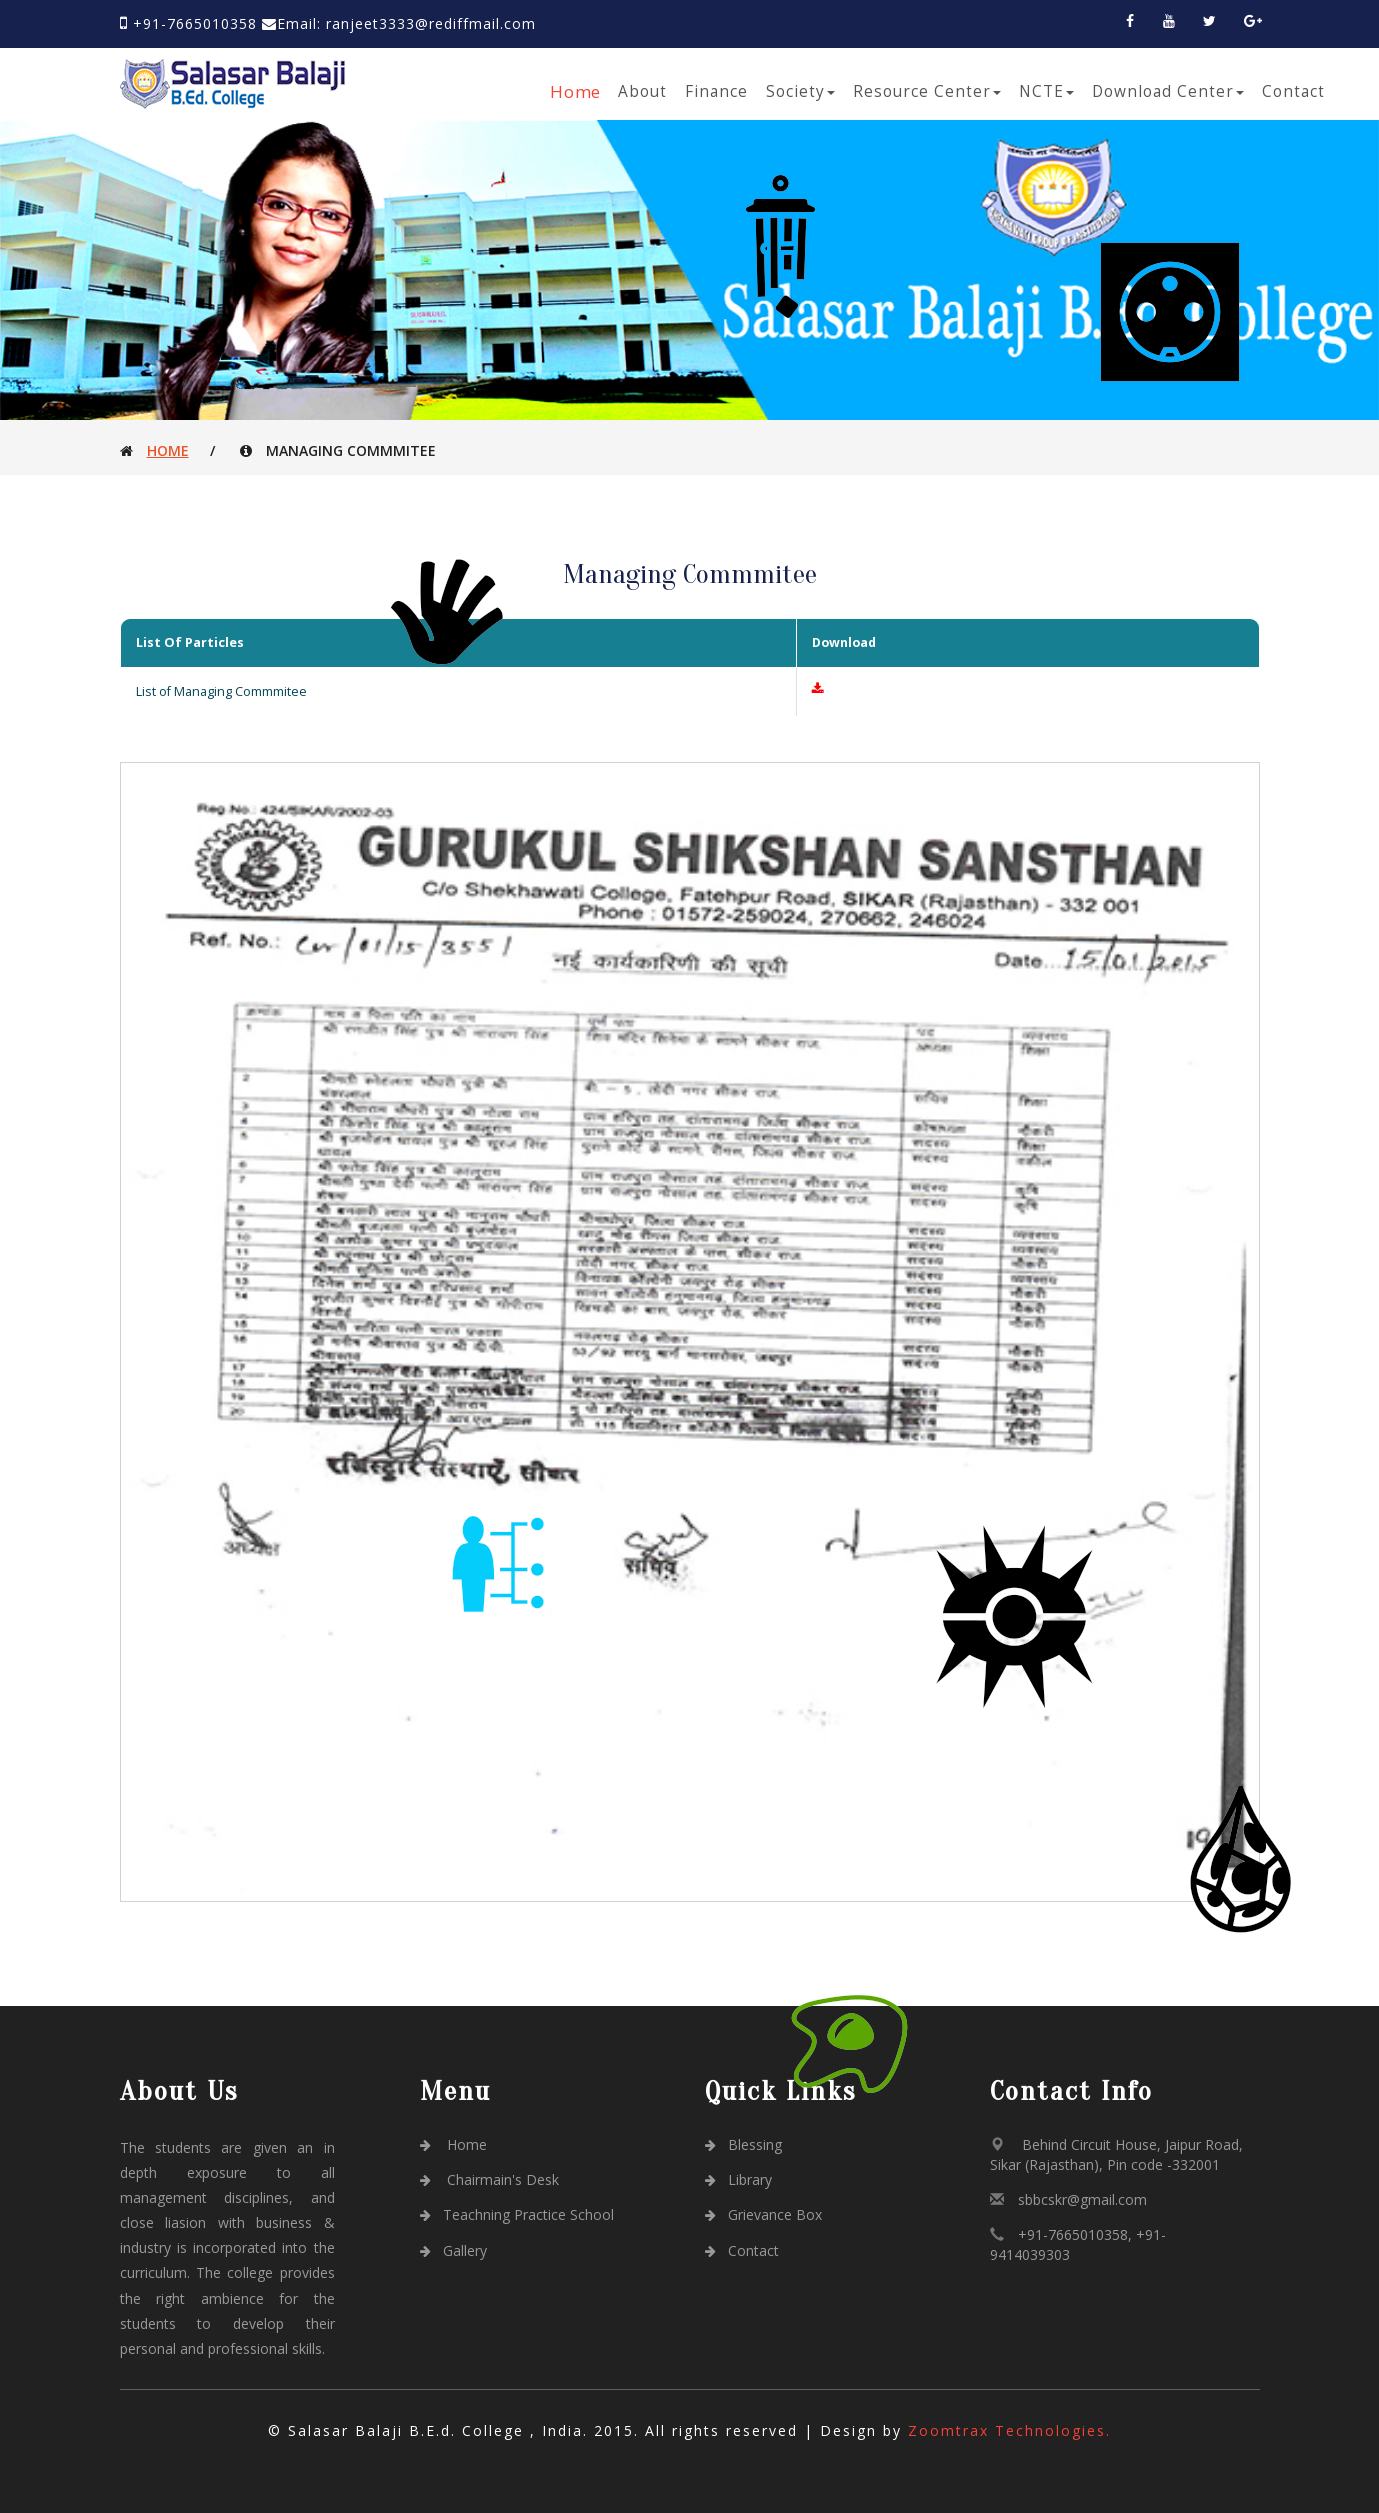 The height and width of the screenshot is (2513, 1379). I want to click on ingredient icon for cooking or recipe apps, so click(849, 2038).